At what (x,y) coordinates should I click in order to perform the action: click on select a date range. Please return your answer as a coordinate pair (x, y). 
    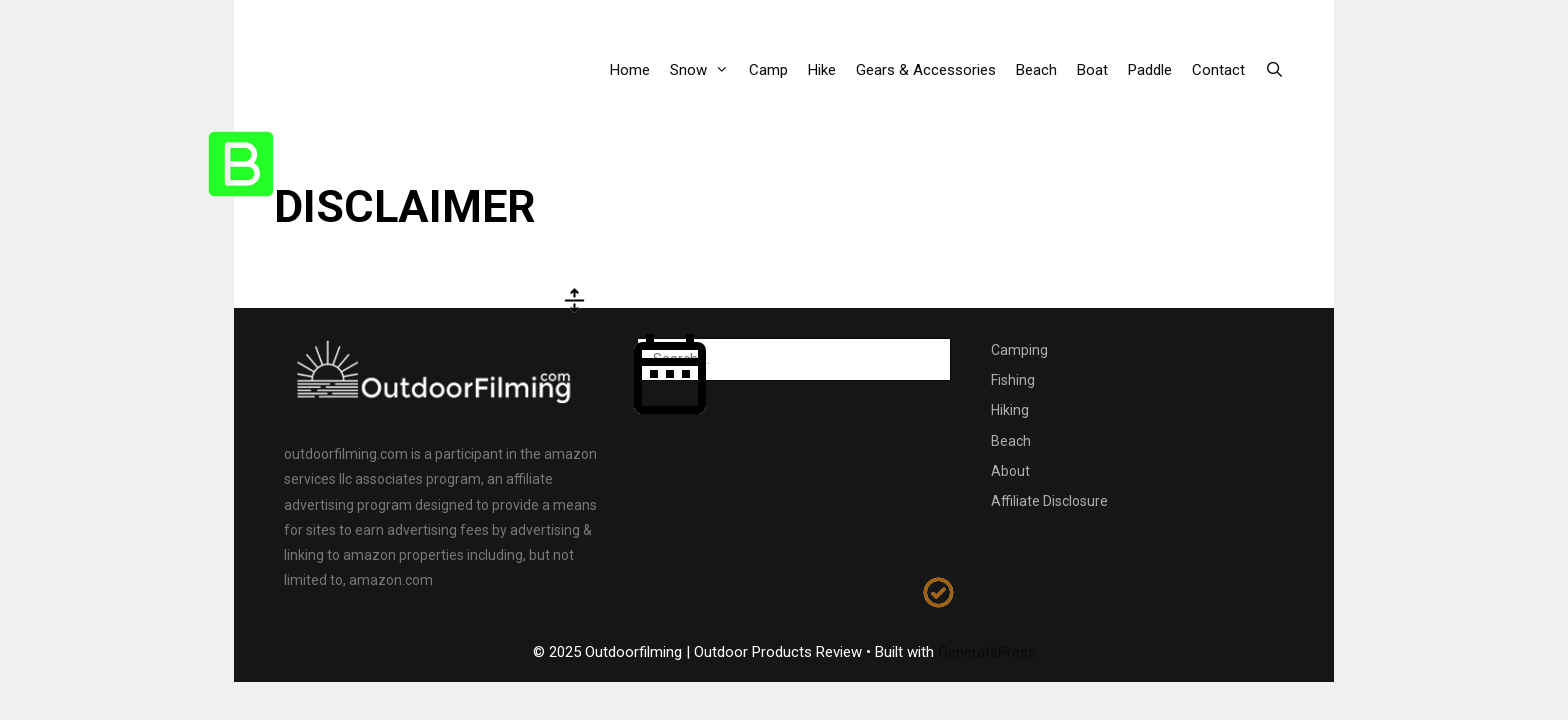
    Looking at the image, I should click on (670, 374).